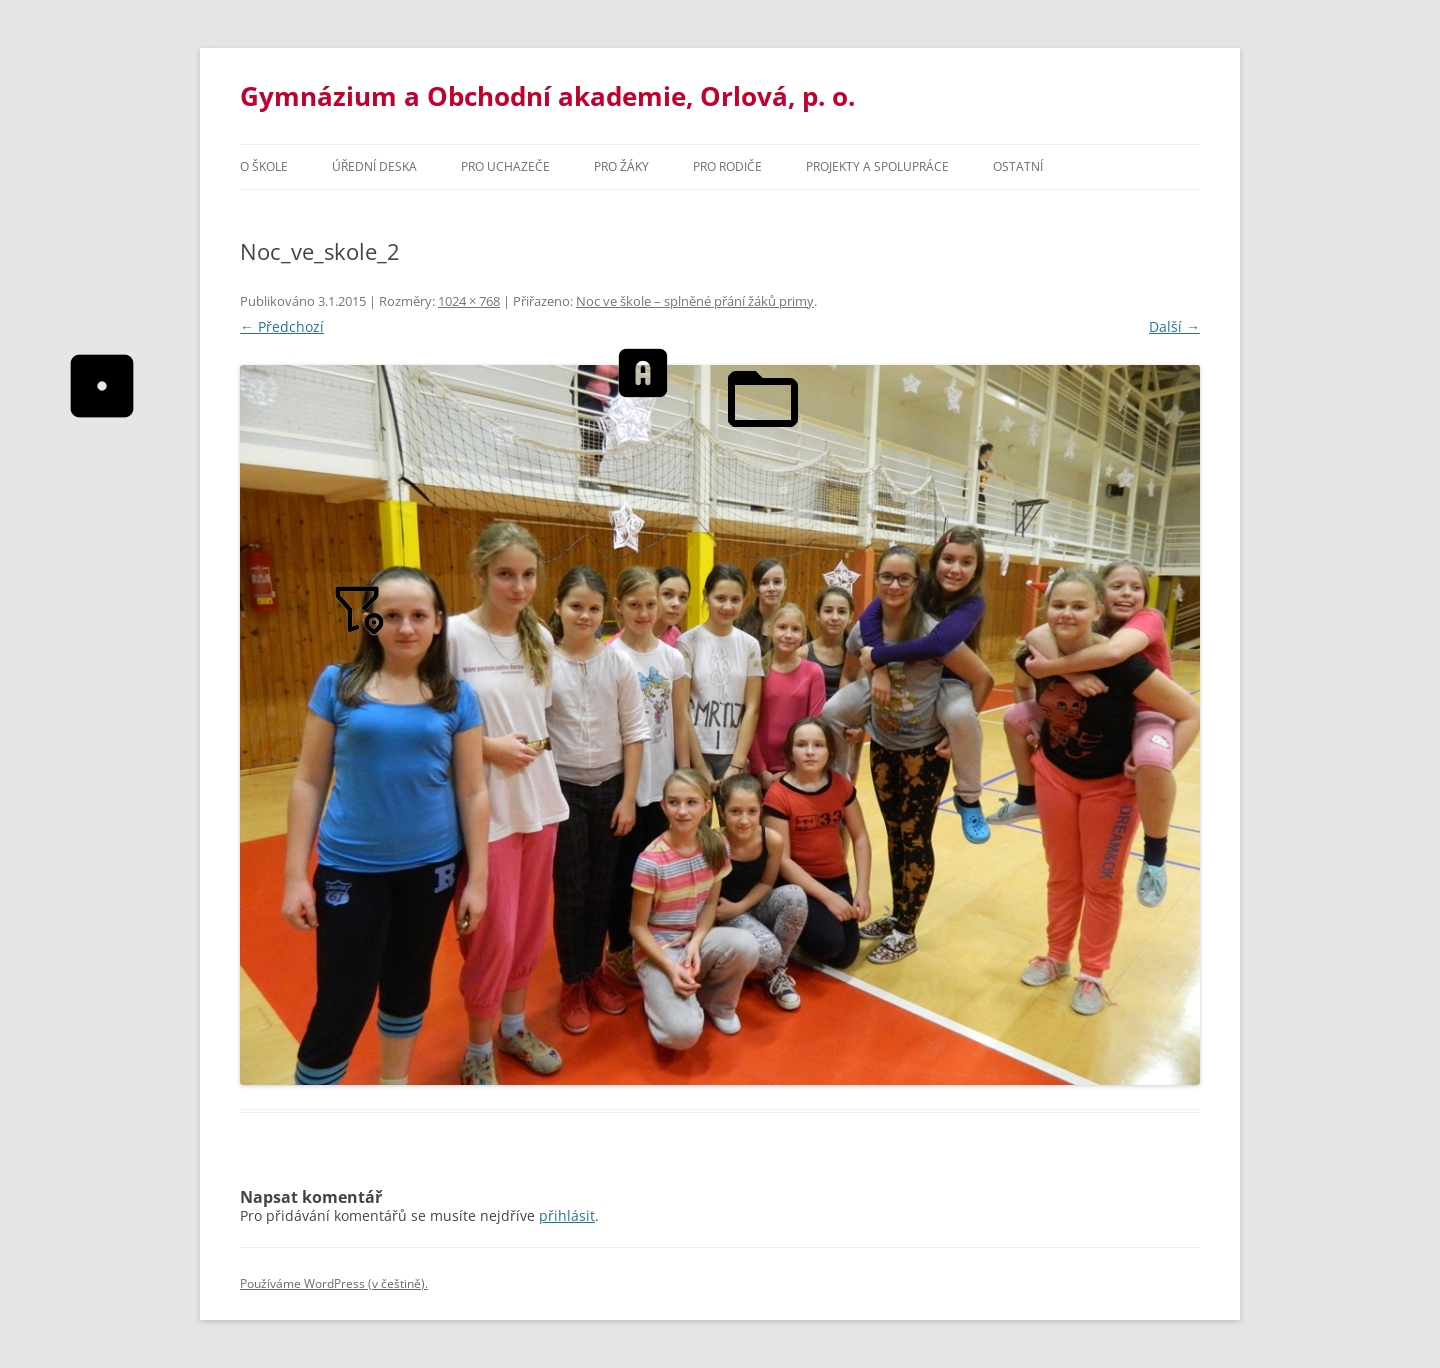 The image size is (1440, 1368). Describe the element at coordinates (102, 386) in the screenshot. I see `indicates a value of one in a dice or random number game` at that location.